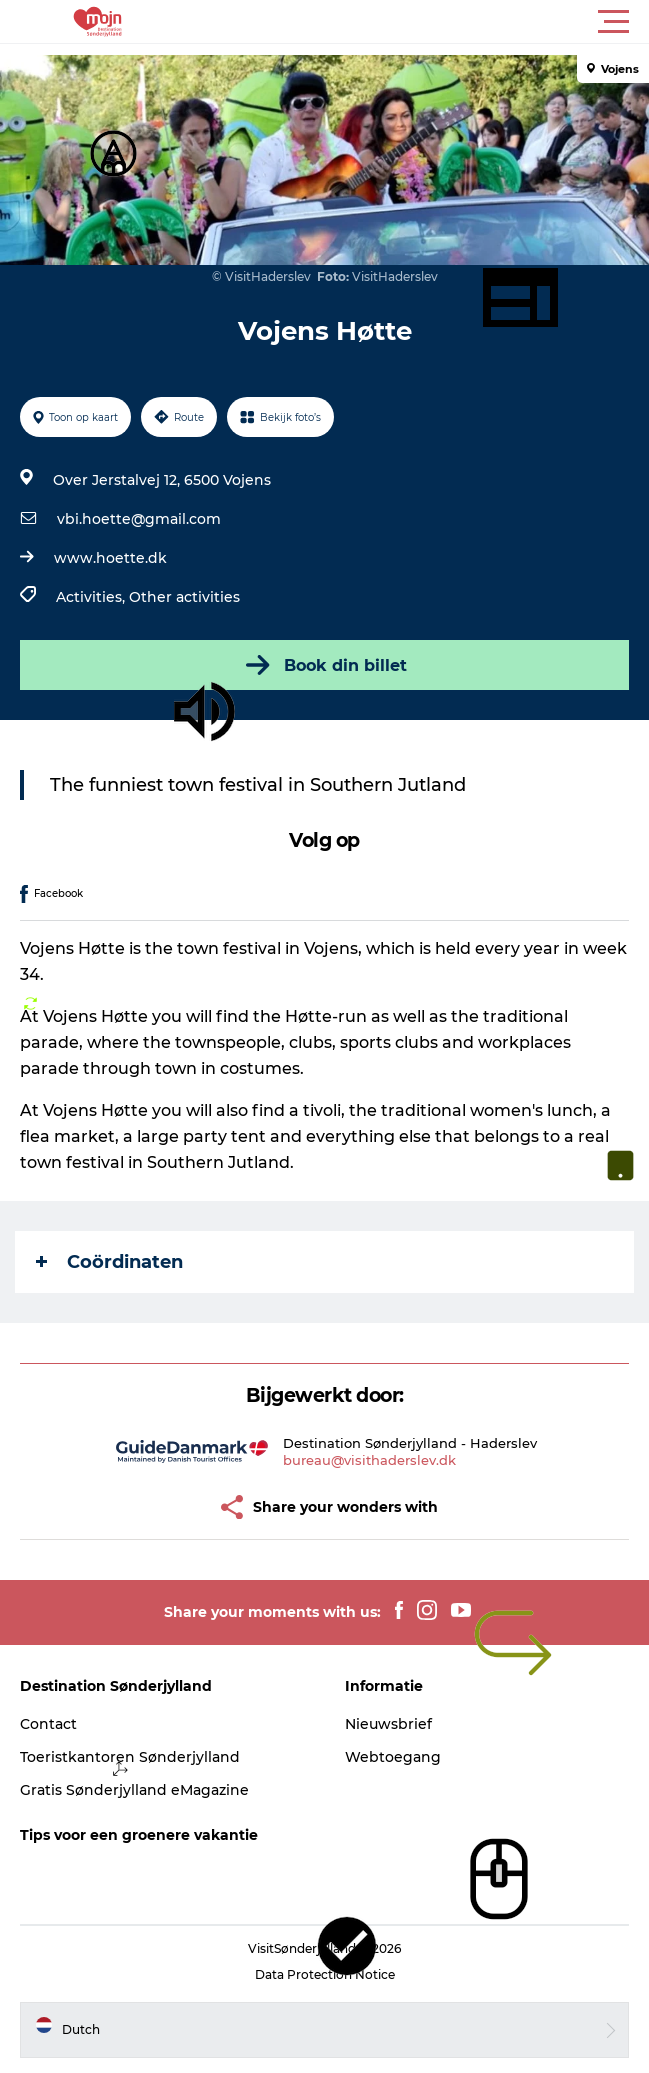 The height and width of the screenshot is (2073, 649). What do you see at coordinates (30, 1003) in the screenshot?
I see `refresh or reload content` at bounding box center [30, 1003].